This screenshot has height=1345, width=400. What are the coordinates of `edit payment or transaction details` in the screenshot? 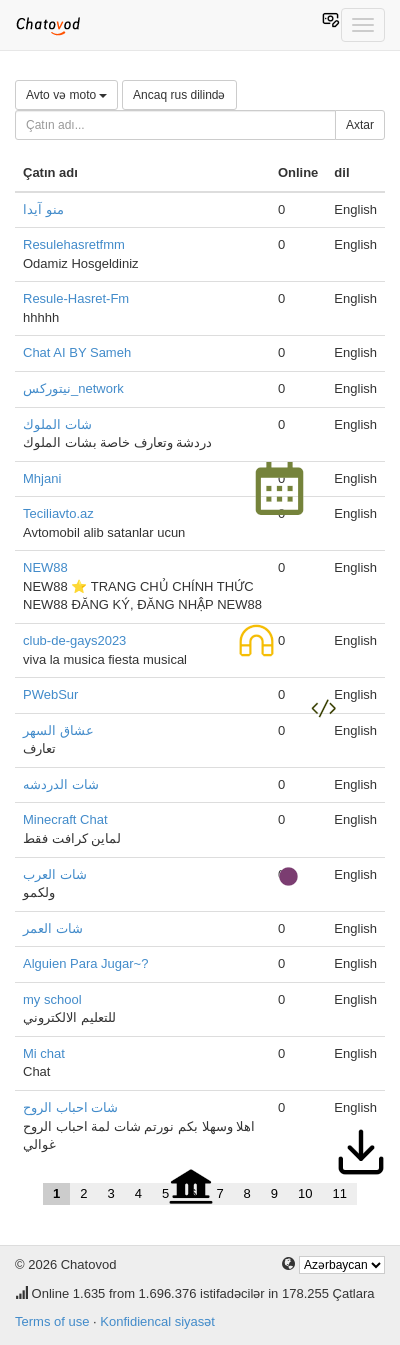 It's located at (330, 18).